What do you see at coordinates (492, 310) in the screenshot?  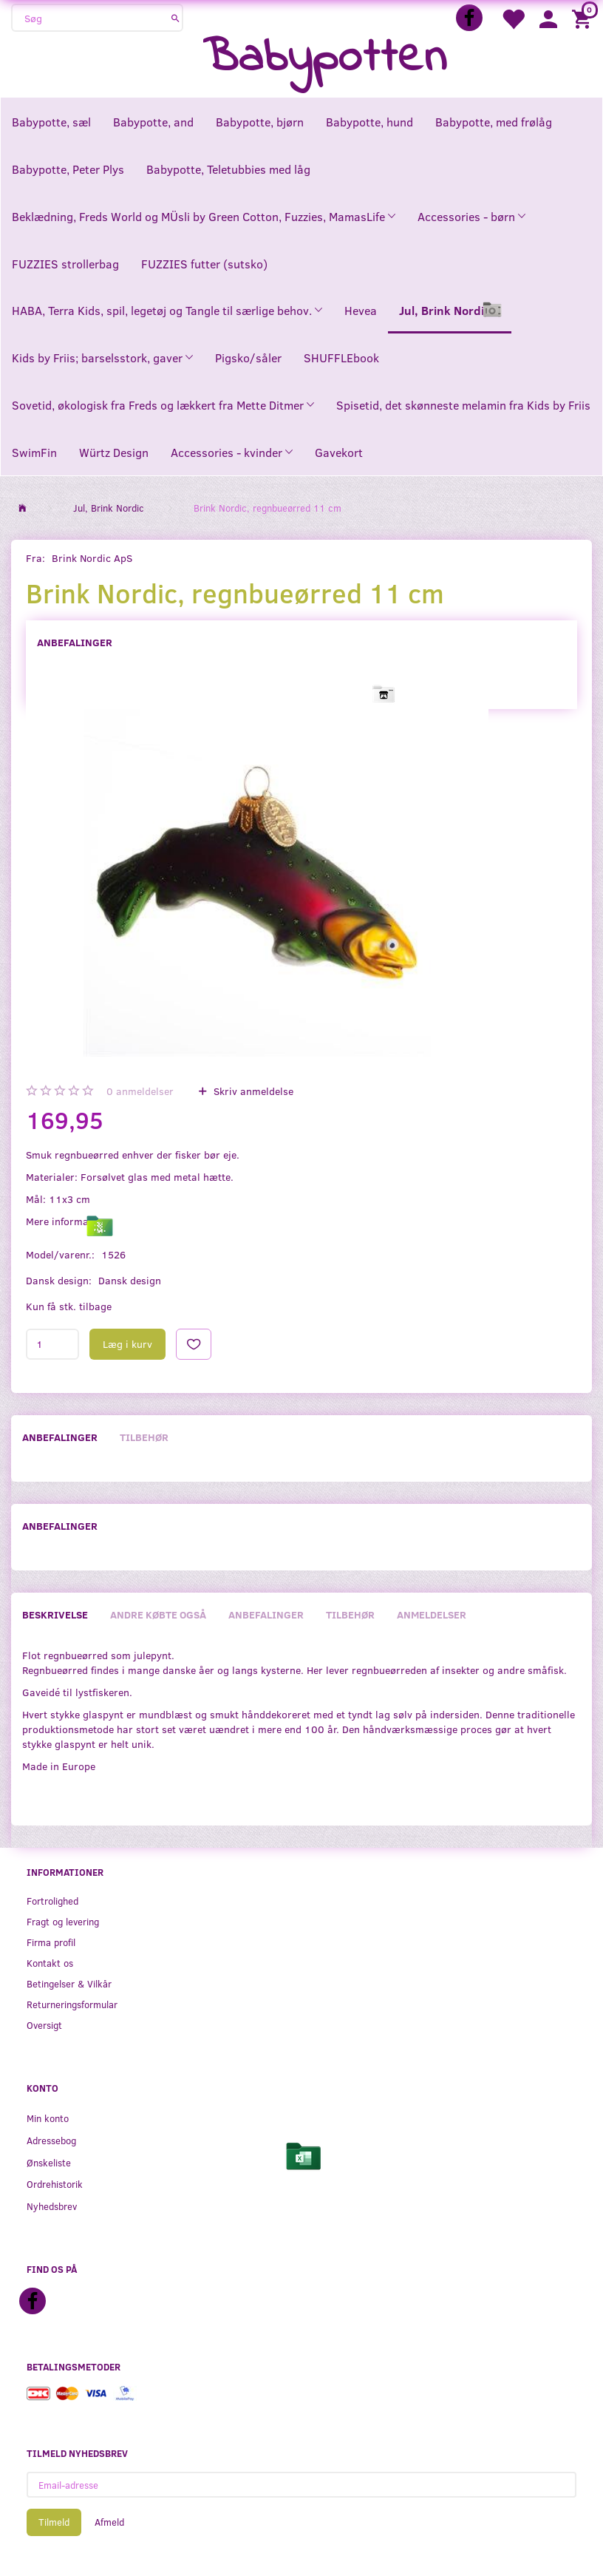 I see `access a secure or locked folder` at bounding box center [492, 310].